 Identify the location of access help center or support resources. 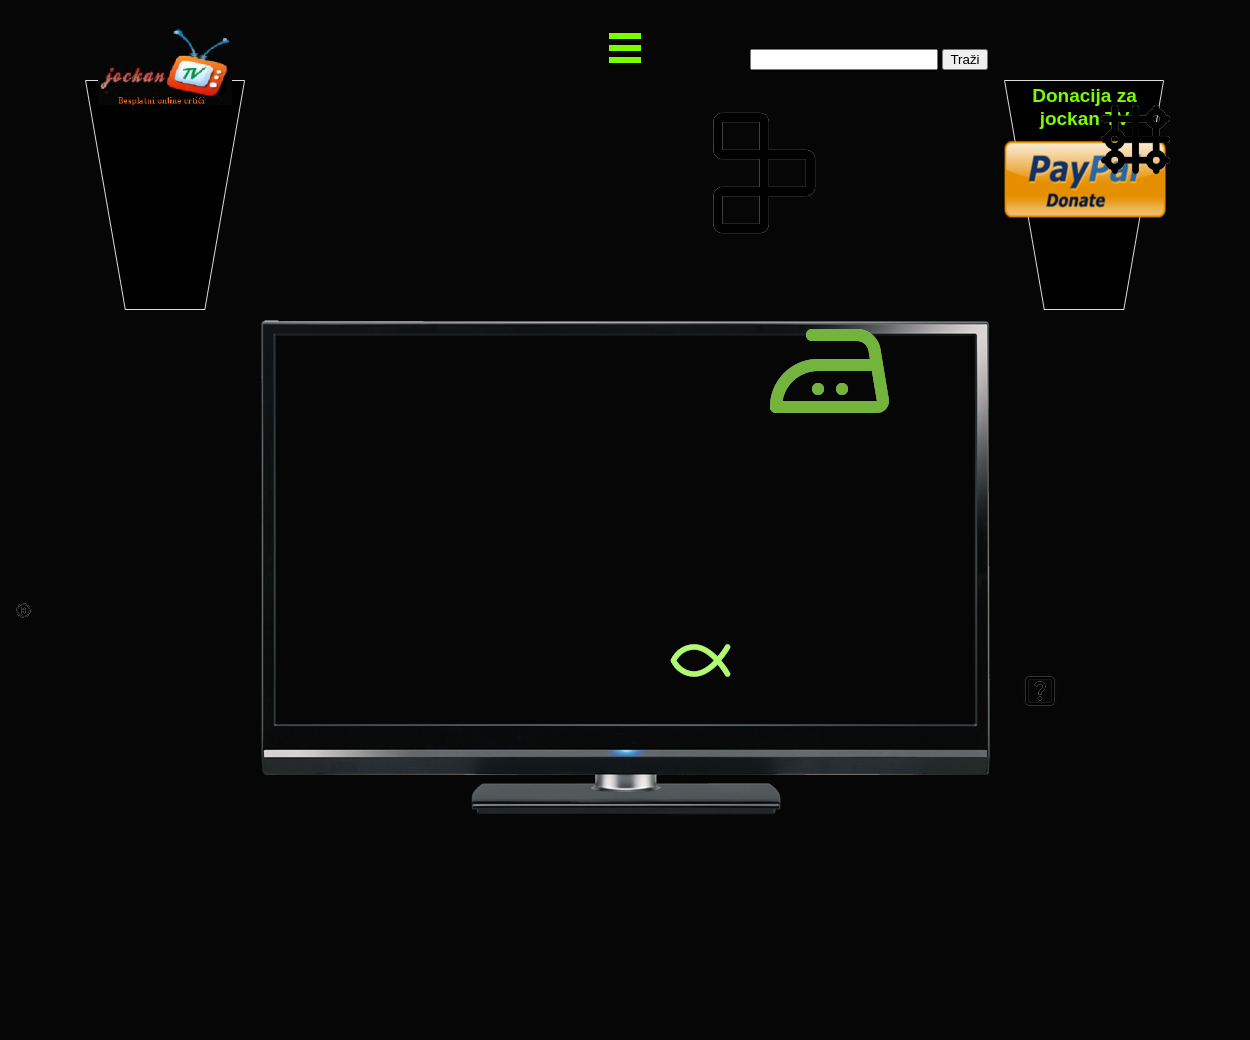
(1040, 691).